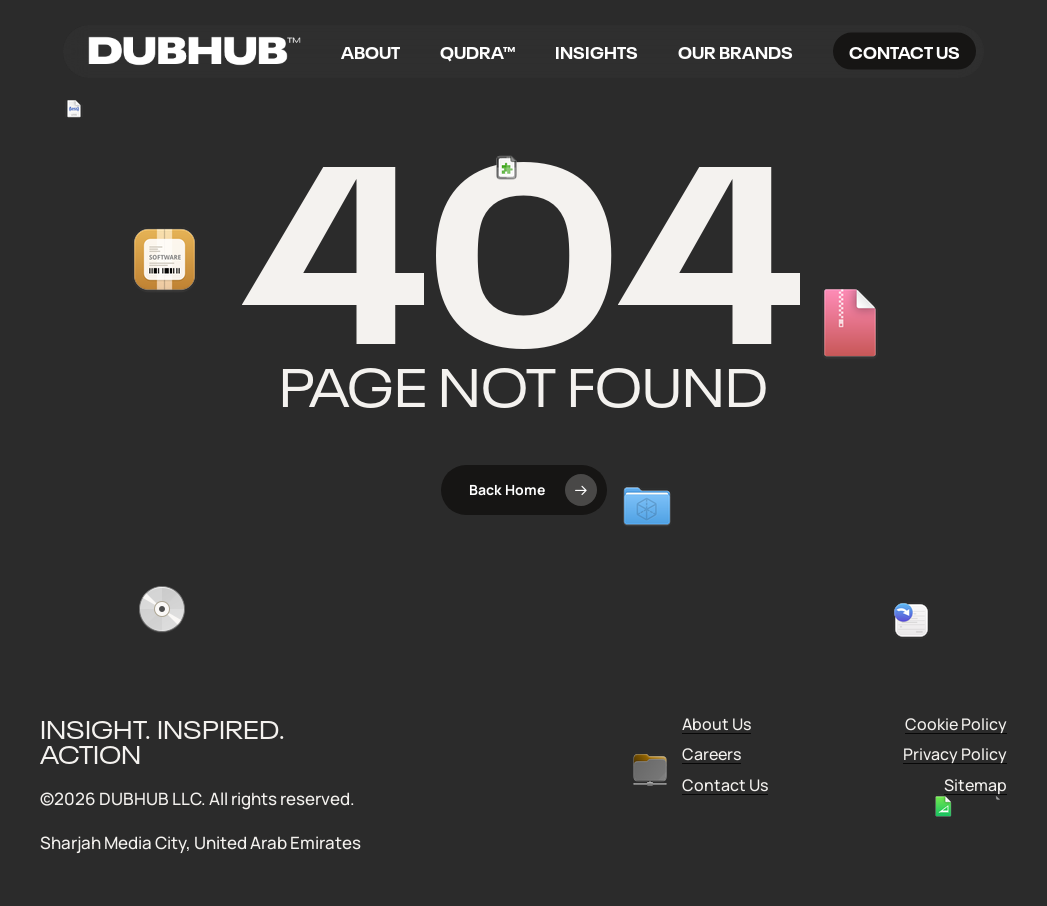 The width and height of the screenshot is (1047, 906). What do you see at coordinates (967, 806) in the screenshot?
I see `open a UI designer or interface builder file` at bounding box center [967, 806].